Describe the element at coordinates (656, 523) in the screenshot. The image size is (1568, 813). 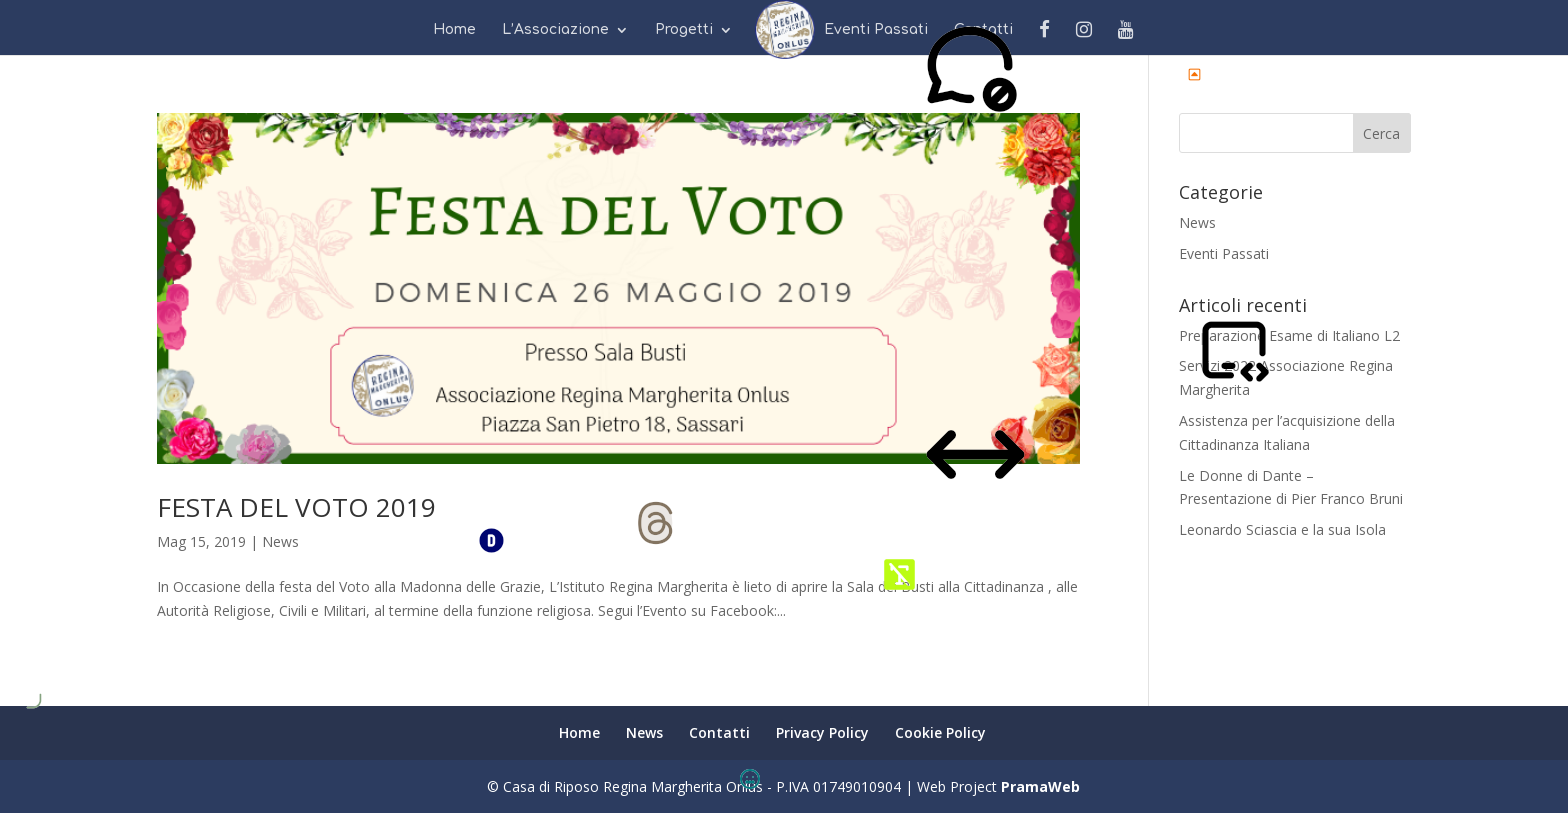
I see `open the Threads app` at that location.